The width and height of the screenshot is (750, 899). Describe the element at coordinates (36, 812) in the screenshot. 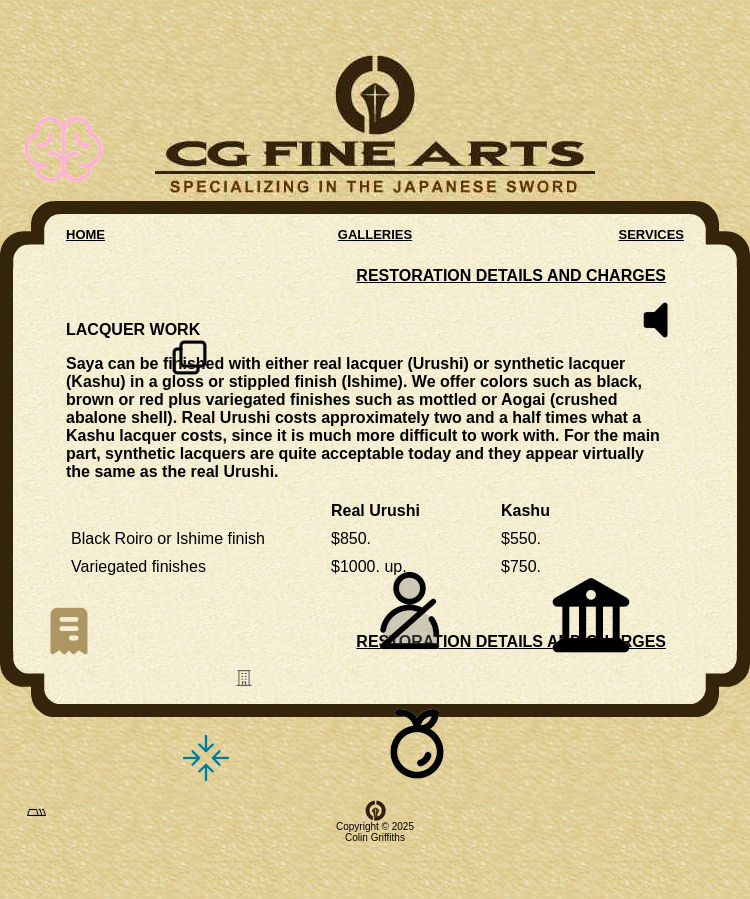

I see `switch between open browser tabs` at that location.